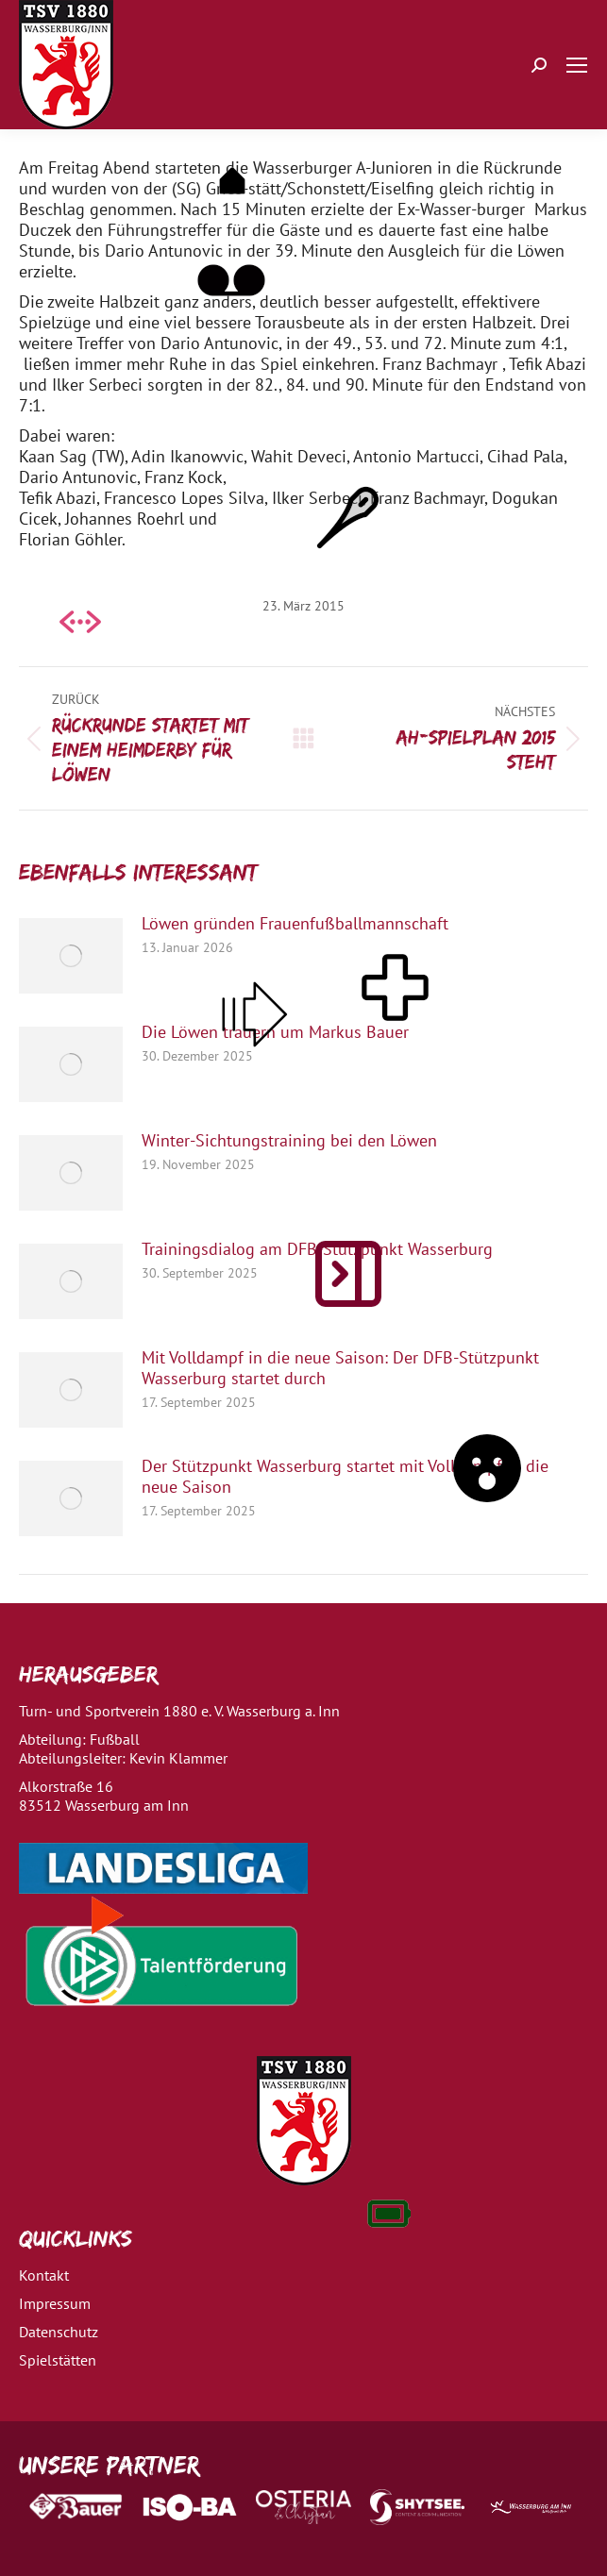 Image resolution: width=607 pixels, height=2576 pixels. I want to click on close the right side panel, so click(348, 1274).